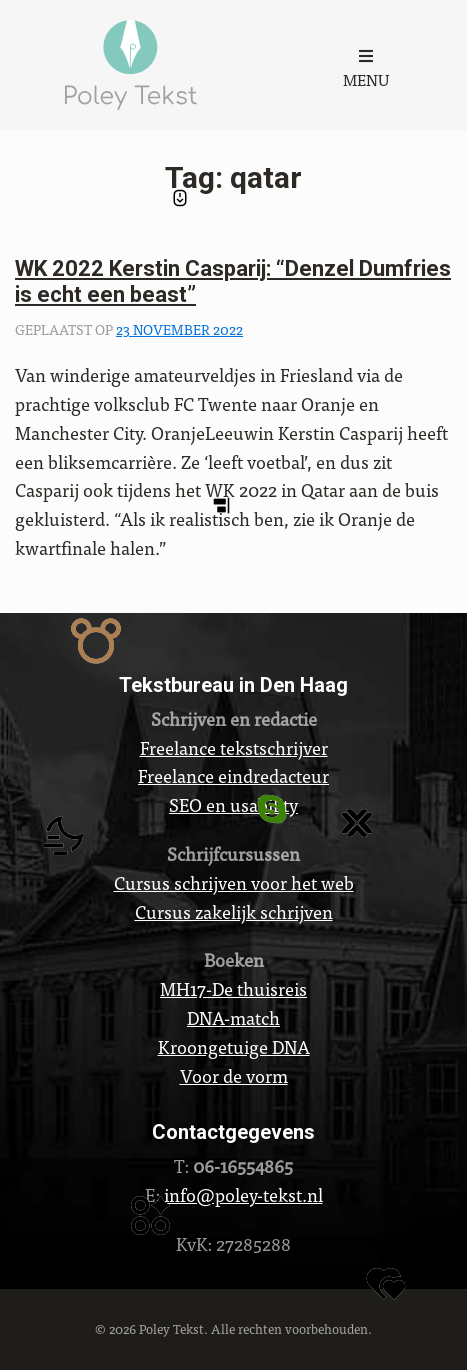 The image size is (467, 1370). What do you see at coordinates (63, 835) in the screenshot?
I see `indicates foggy nighttime weather conditions` at bounding box center [63, 835].